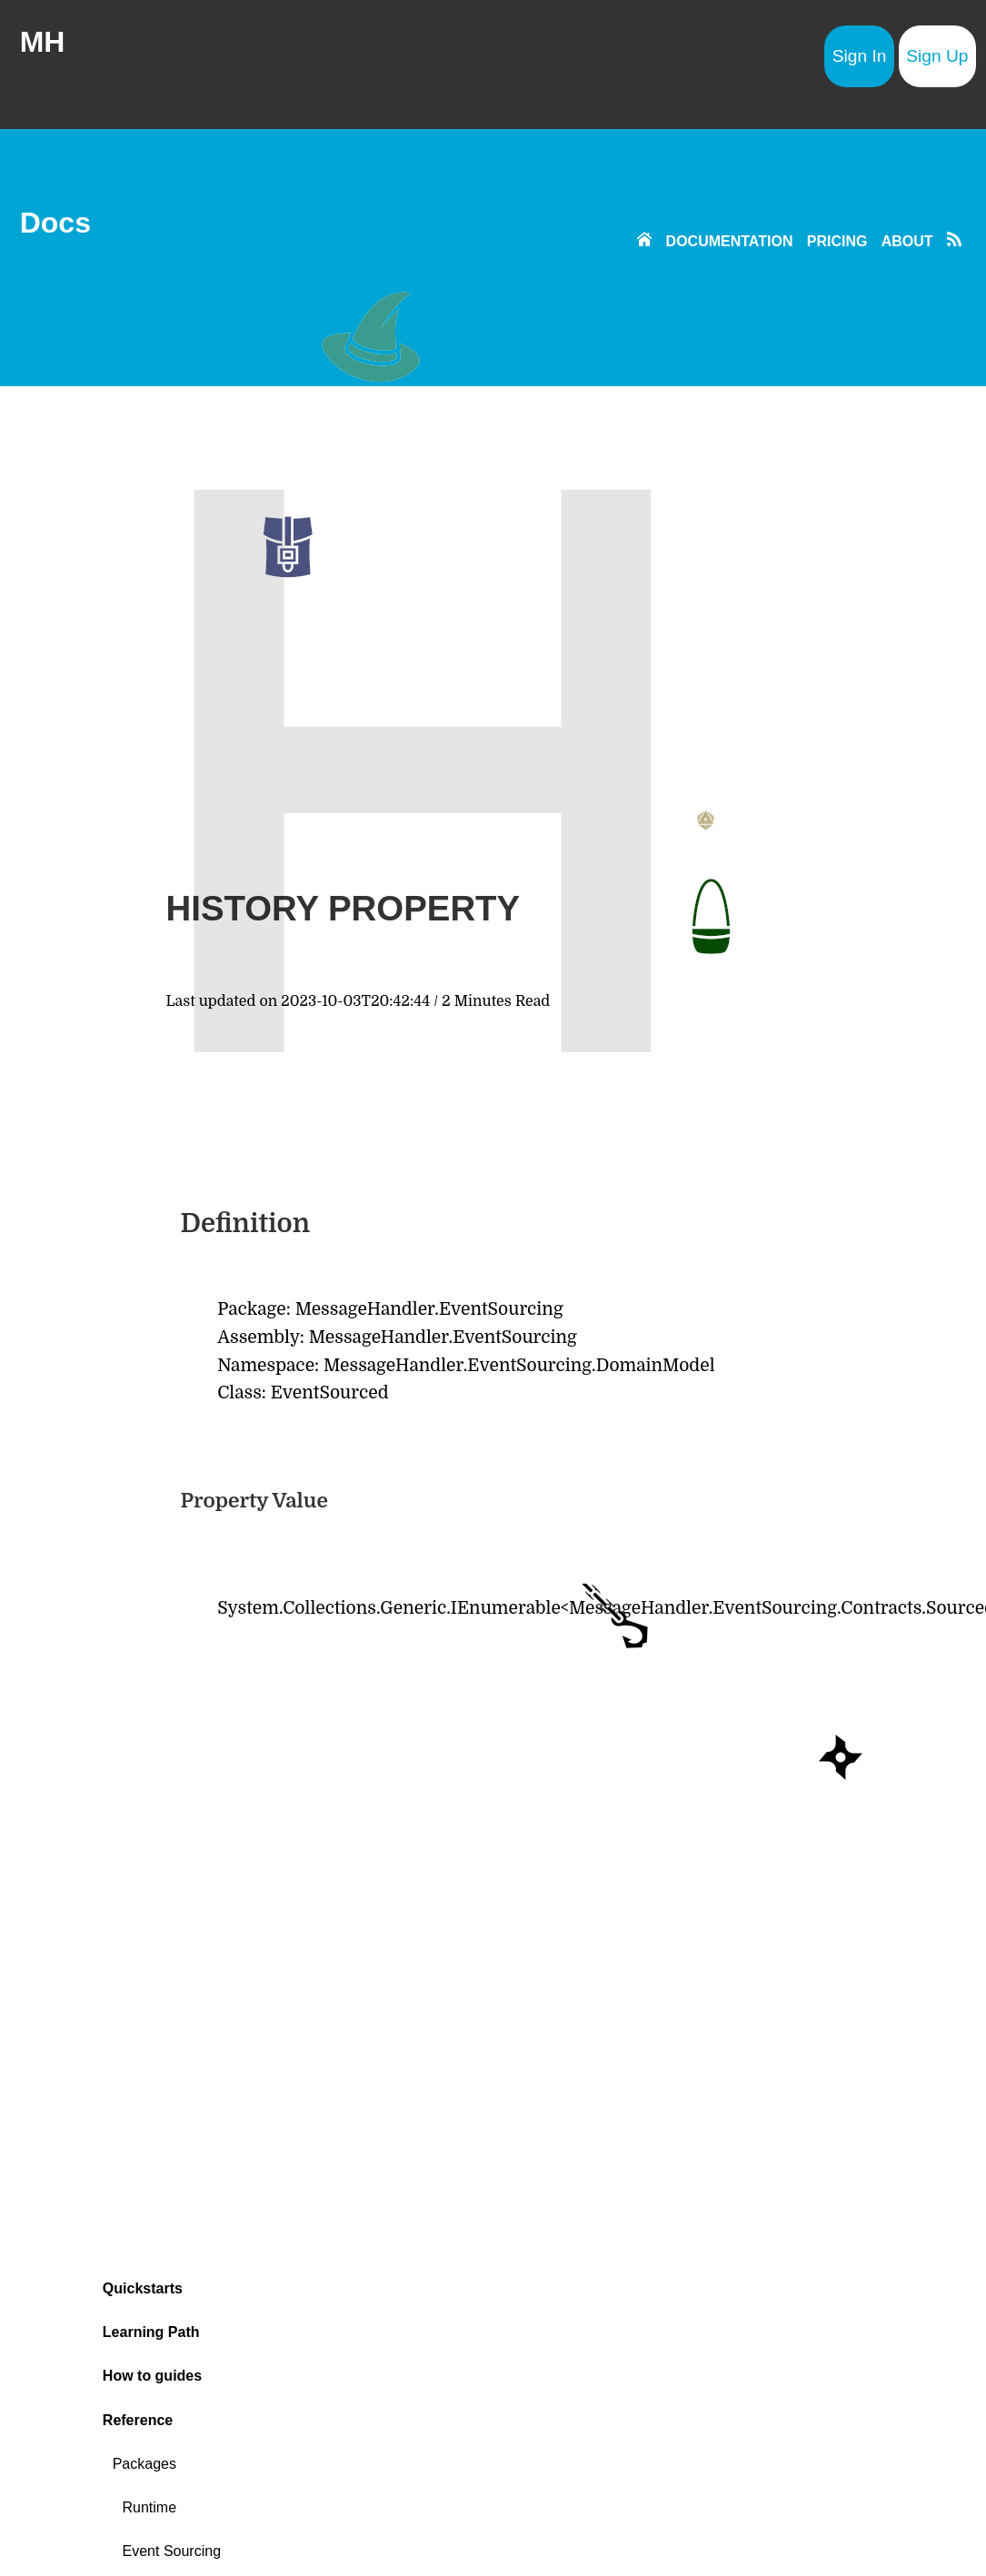 Image resolution: width=986 pixels, height=2576 pixels. I want to click on roll a d8 die in-game, so click(705, 820).